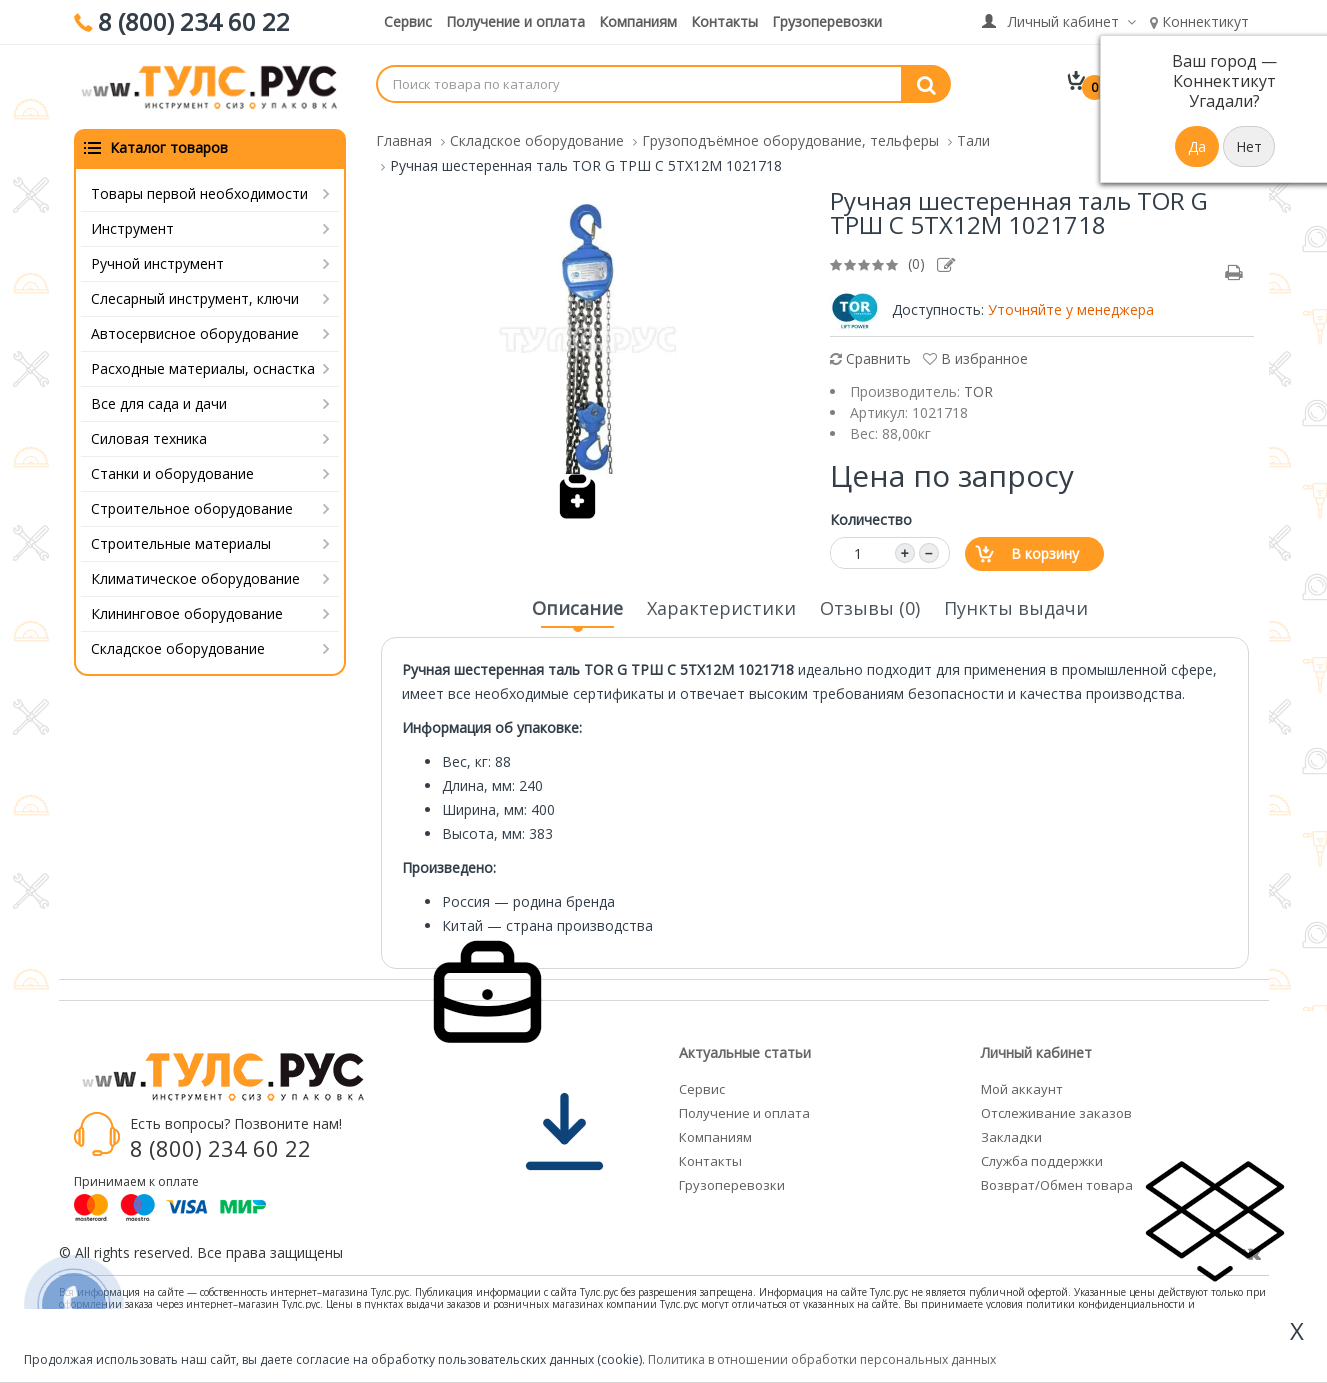 The image size is (1327, 1383). What do you see at coordinates (564, 1131) in the screenshot?
I see `download file to device` at bounding box center [564, 1131].